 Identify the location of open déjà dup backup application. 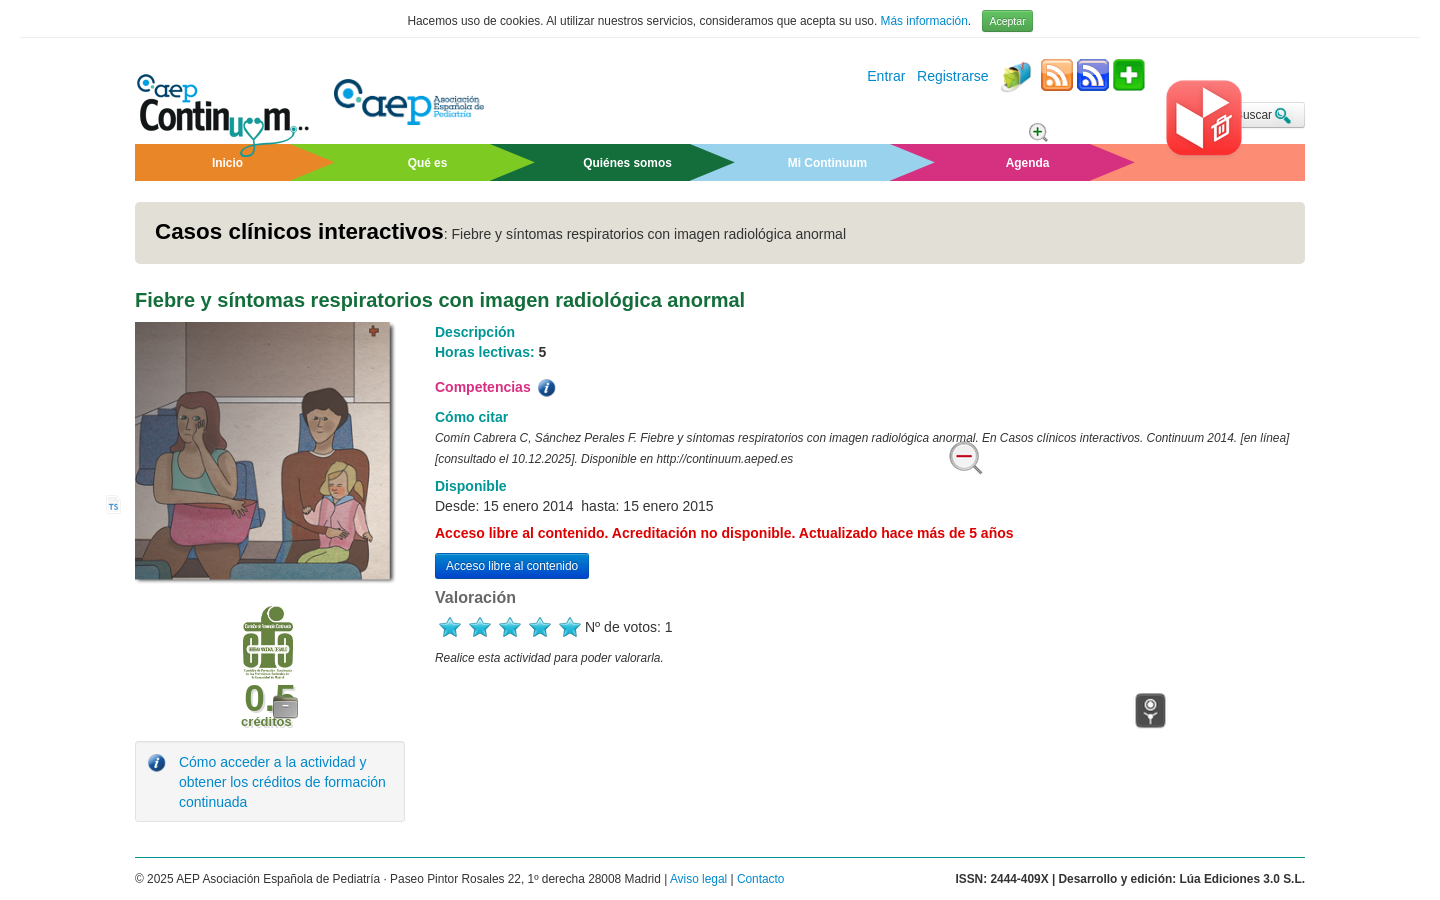
(1150, 710).